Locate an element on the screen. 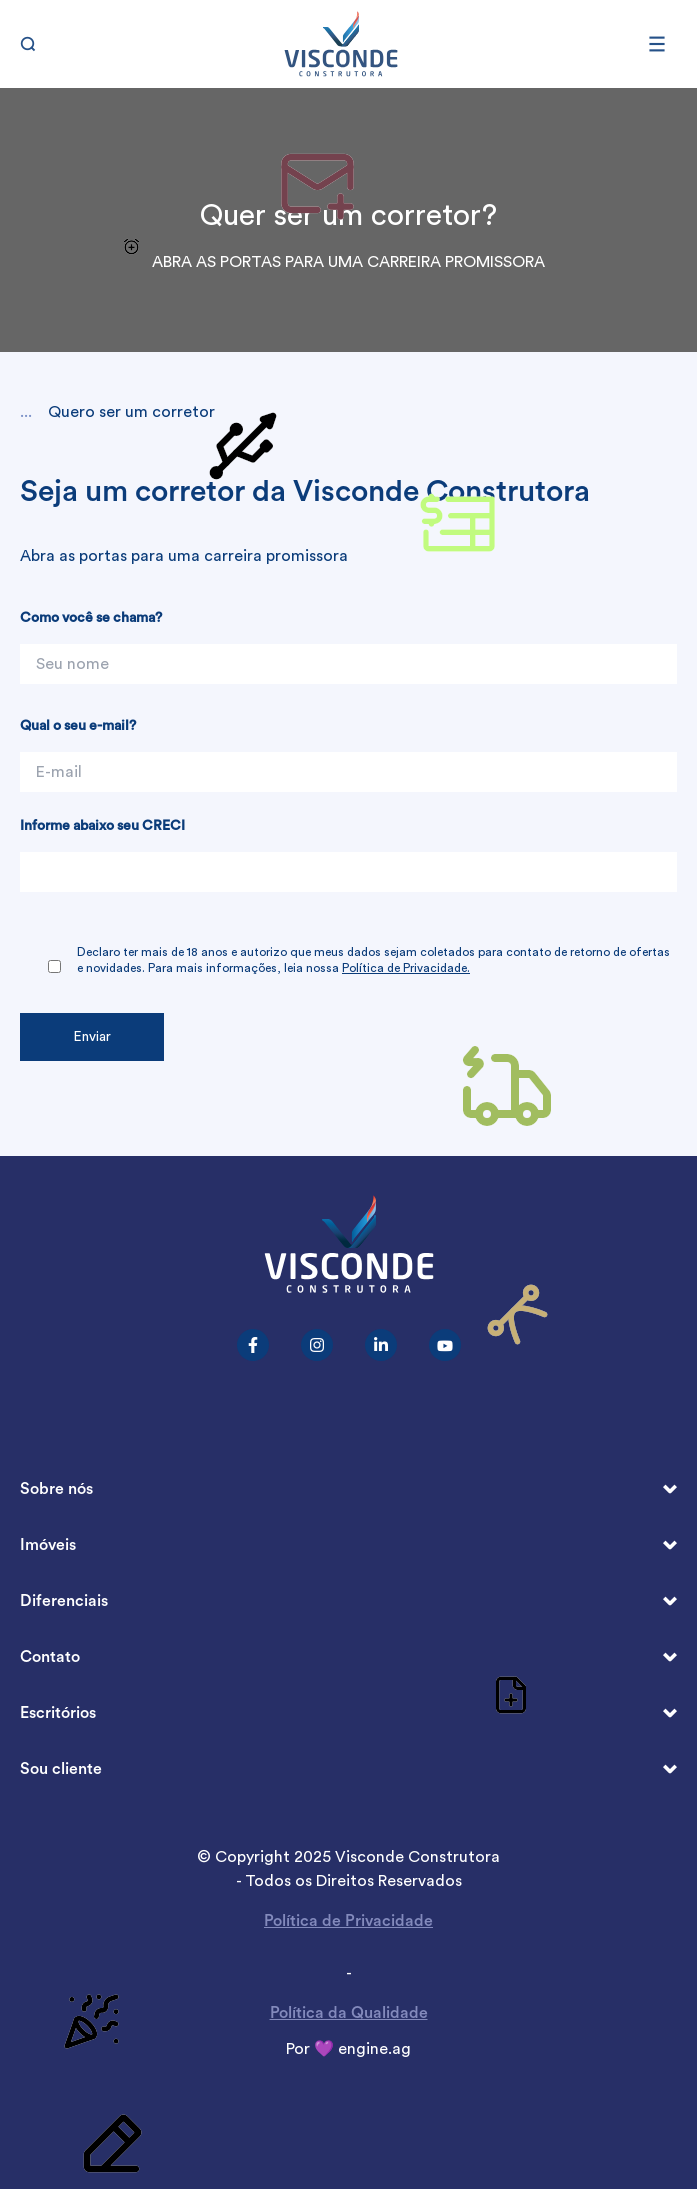 Image resolution: width=697 pixels, height=2189 pixels. view invoice details is located at coordinates (459, 524).